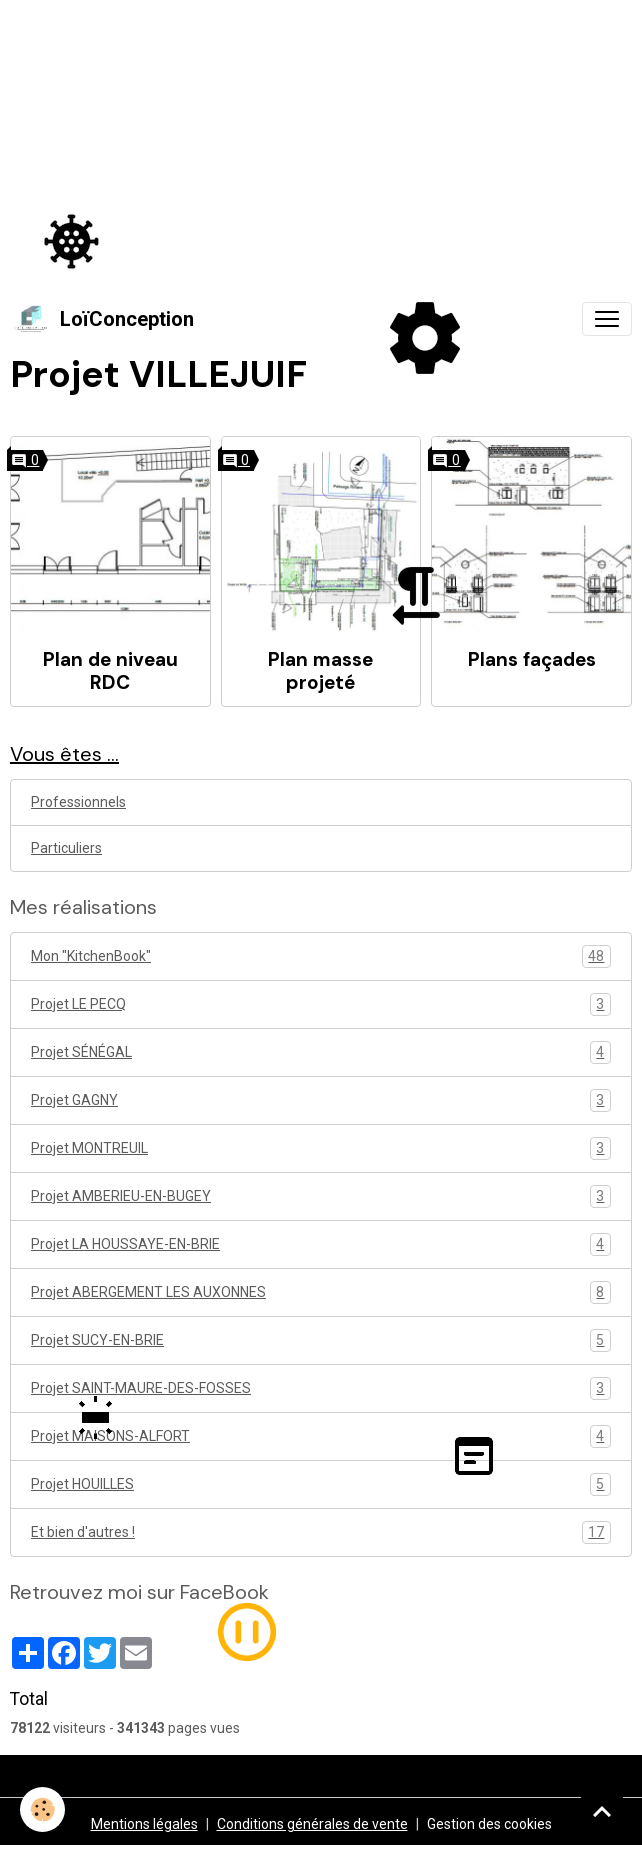 This screenshot has width=642, height=1851. I want to click on pause media playback, so click(247, 1632).